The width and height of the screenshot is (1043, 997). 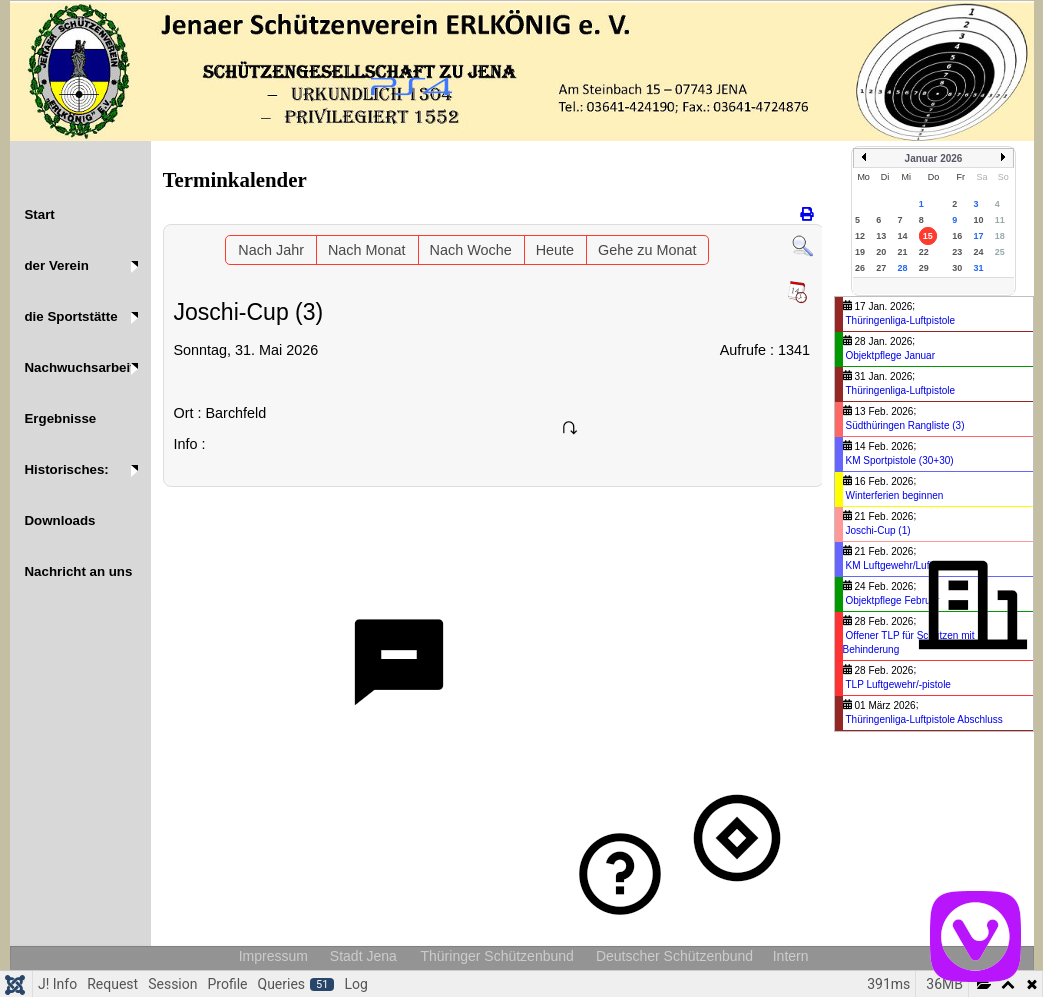 I want to click on go back to the previous screen or step, so click(x=569, y=427).